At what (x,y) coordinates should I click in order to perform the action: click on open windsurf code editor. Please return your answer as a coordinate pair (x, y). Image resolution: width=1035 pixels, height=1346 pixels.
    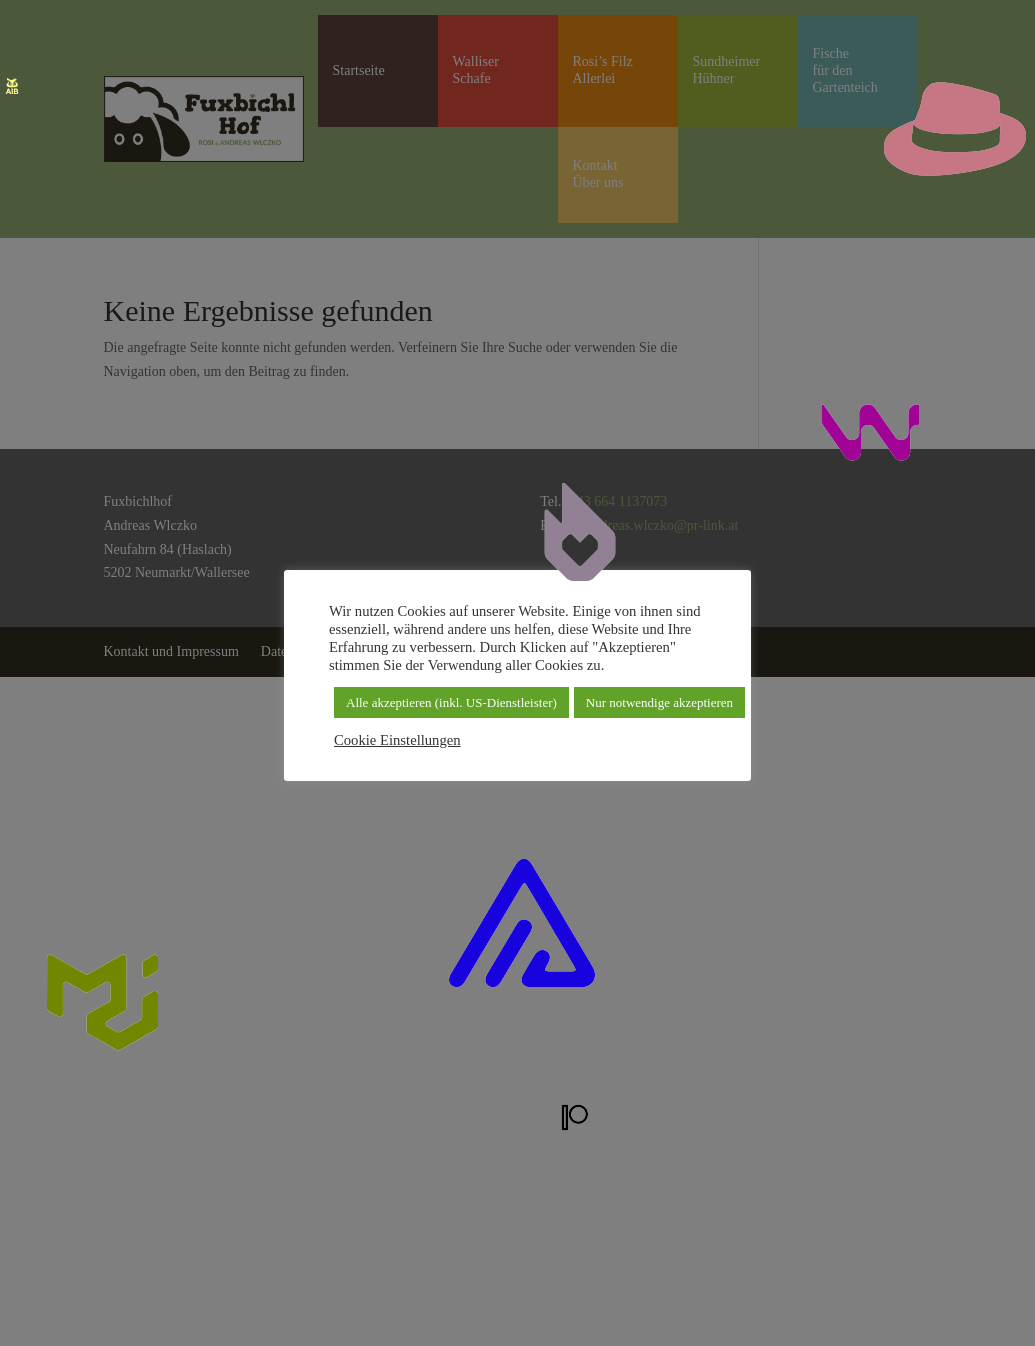
    Looking at the image, I should click on (870, 432).